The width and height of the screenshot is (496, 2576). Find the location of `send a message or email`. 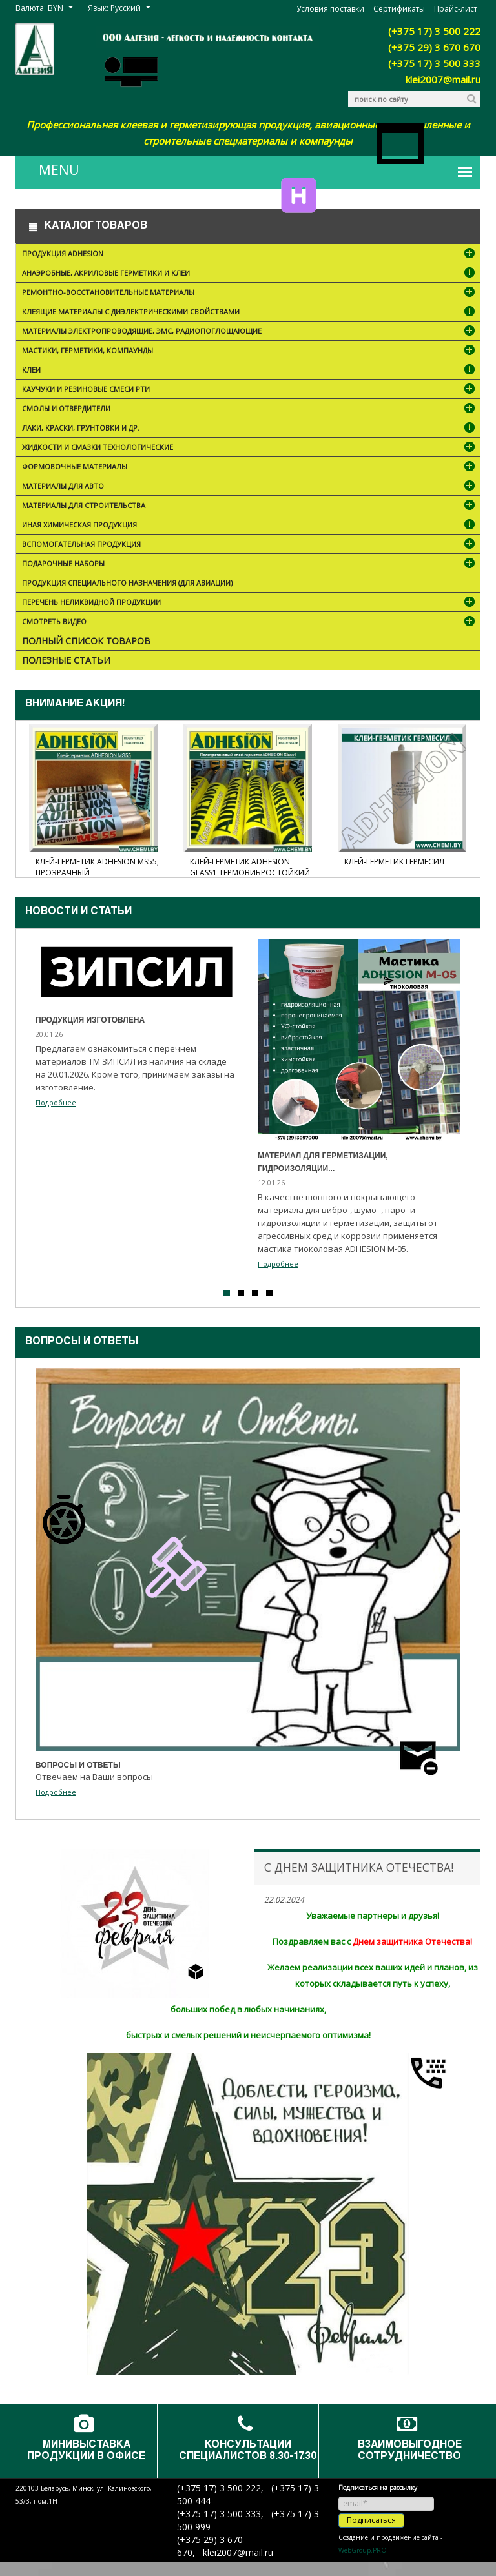

send a message or email is located at coordinates (389, 981).